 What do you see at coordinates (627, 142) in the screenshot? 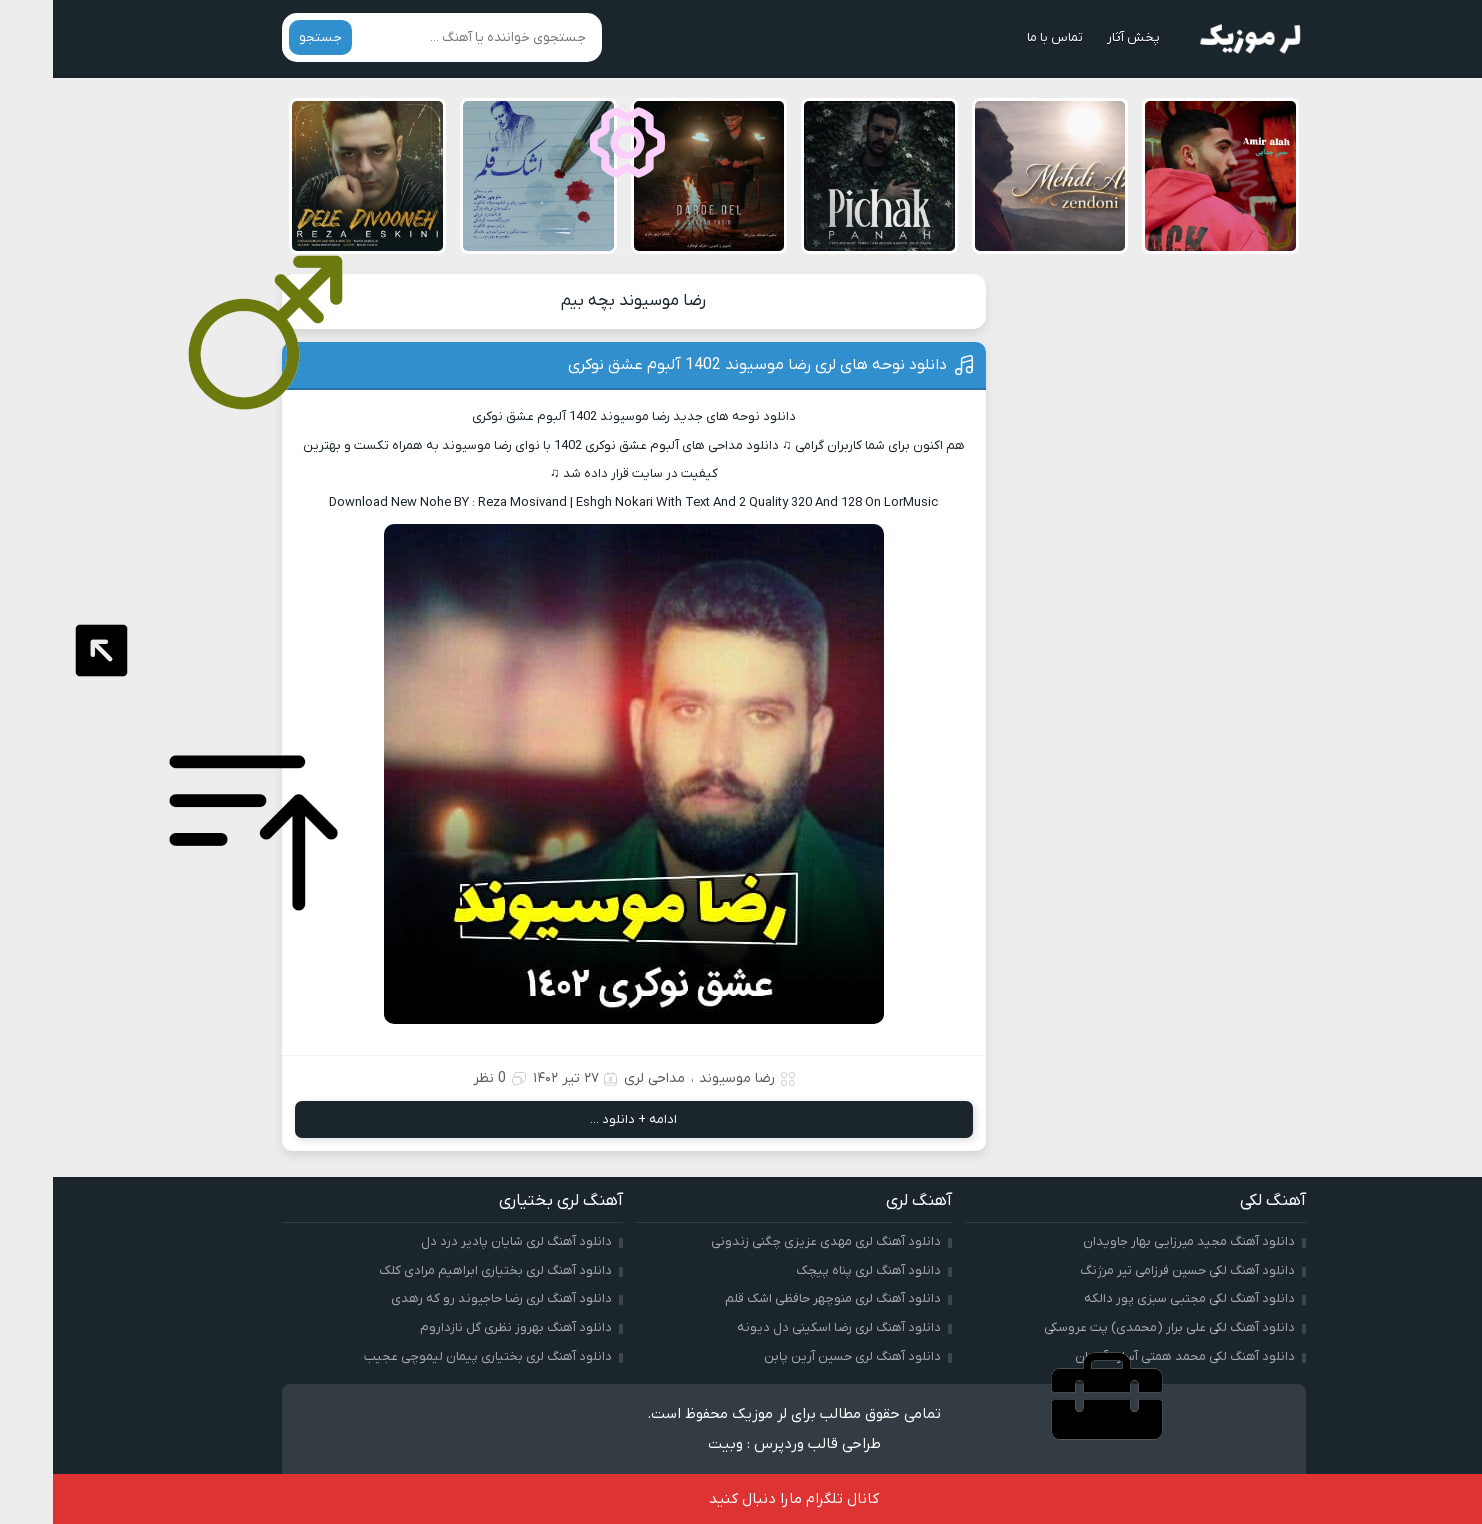
I see `access settings or preferences` at bounding box center [627, 142].